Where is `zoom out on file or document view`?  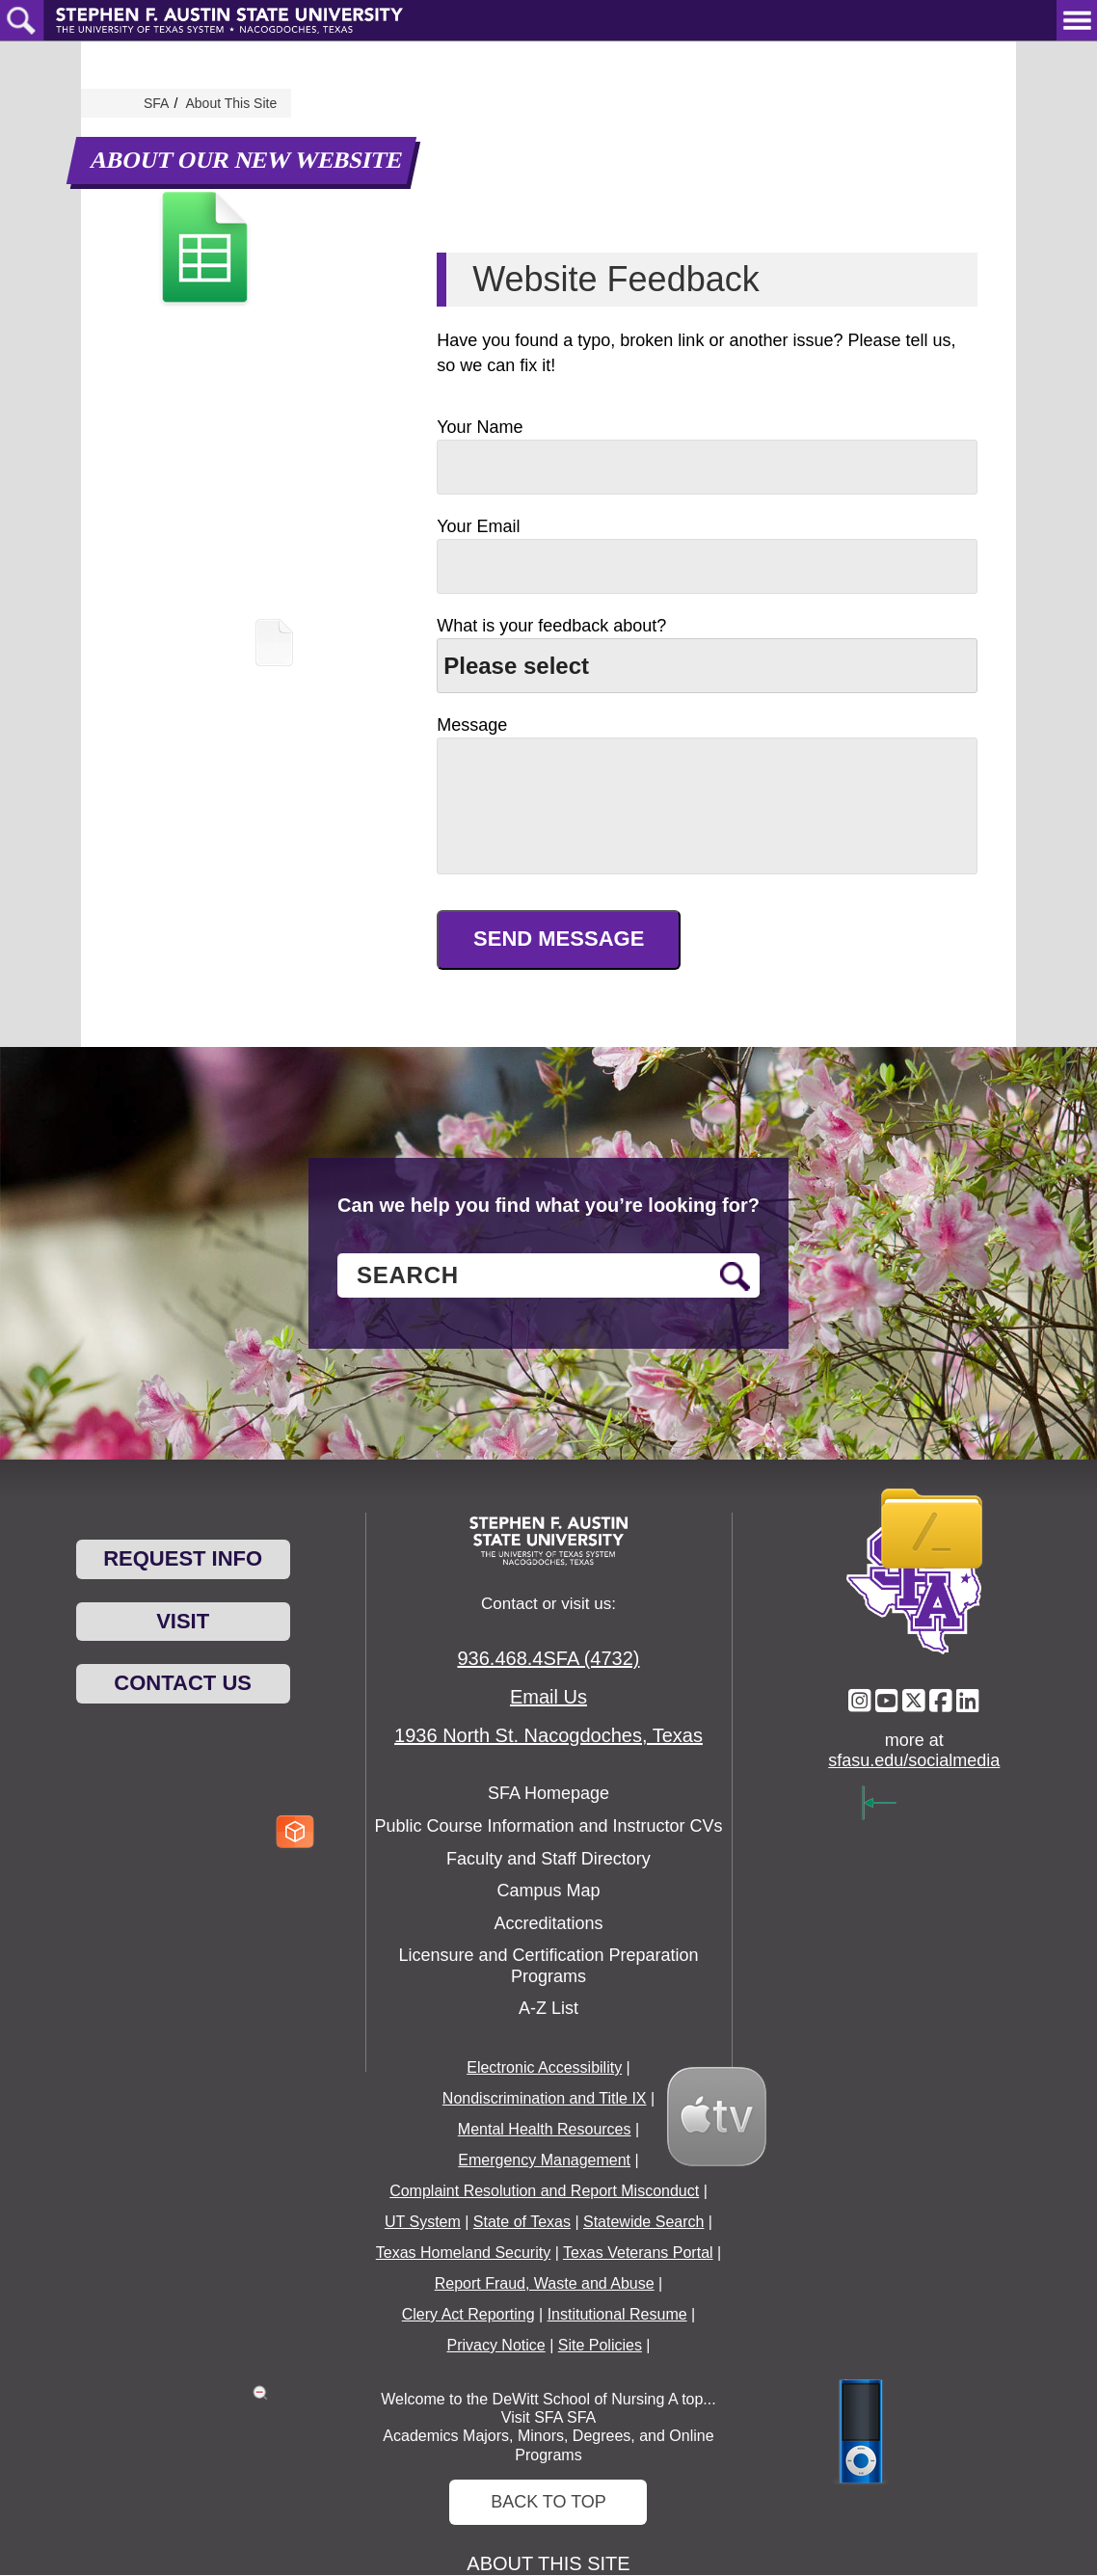 zoom out on file or document view is located at coordinates (260, 2393).